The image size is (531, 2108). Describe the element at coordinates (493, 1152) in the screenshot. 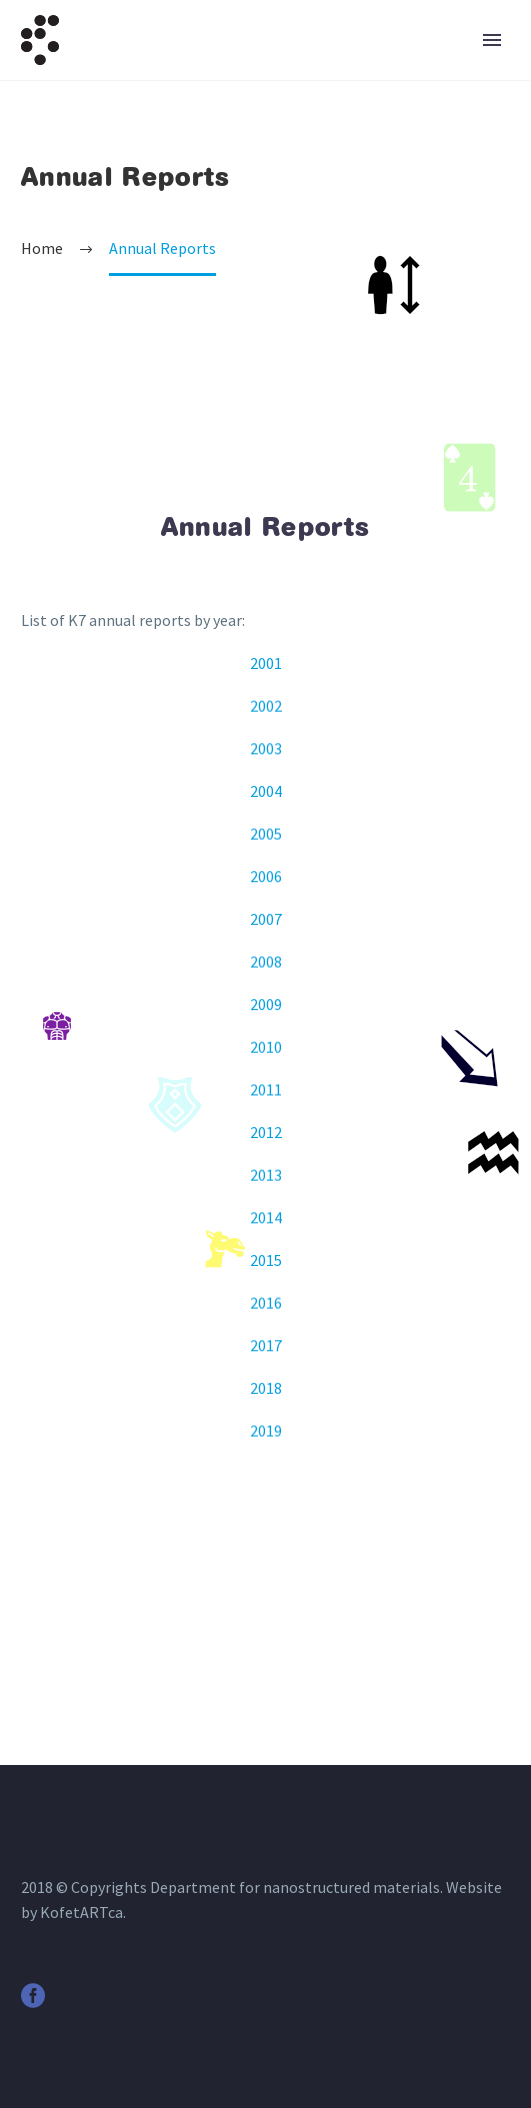

I see `aquarius zodiac sign indicator` at that location.